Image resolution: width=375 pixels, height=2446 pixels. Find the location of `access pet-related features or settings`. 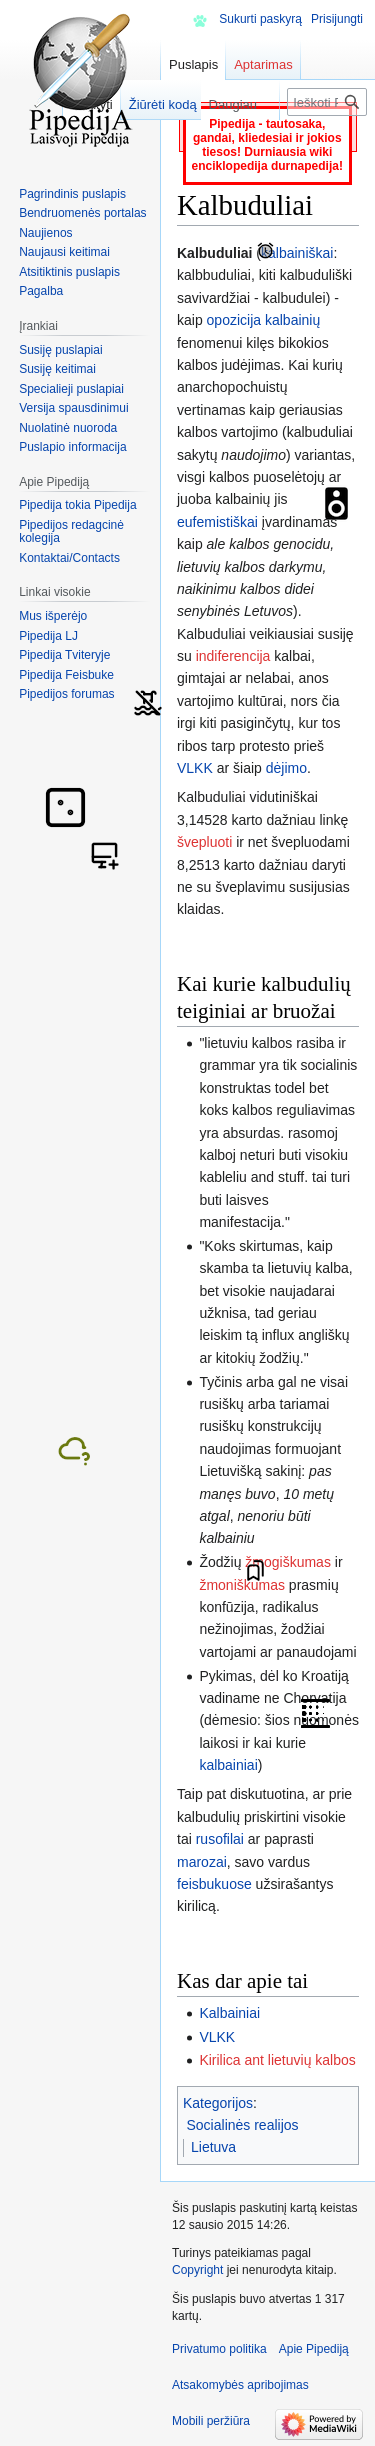

access pet-related features or settings is located at coordinates (200, 21).